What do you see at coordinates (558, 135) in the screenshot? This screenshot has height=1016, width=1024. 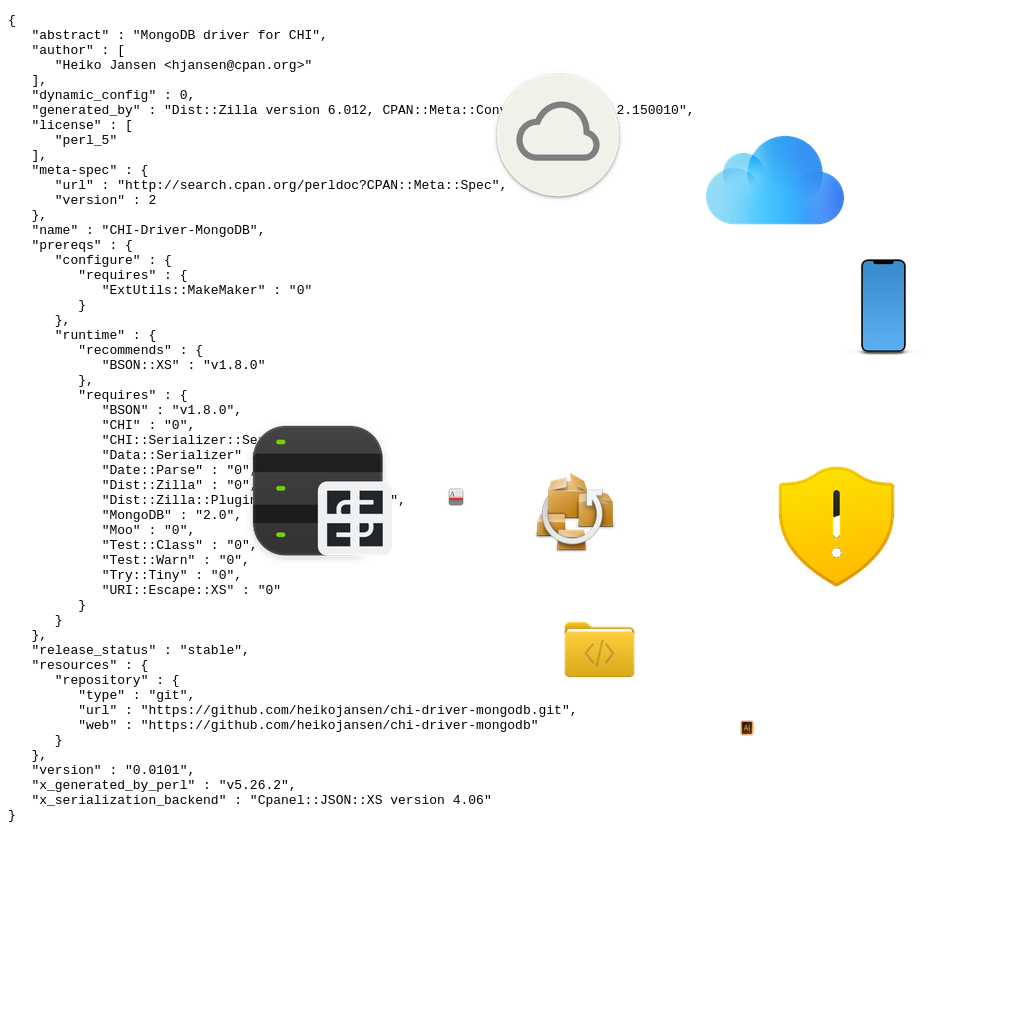 I see `dropbox smart sync enabled for cloud-only storage` at bounding box center [558, 135].